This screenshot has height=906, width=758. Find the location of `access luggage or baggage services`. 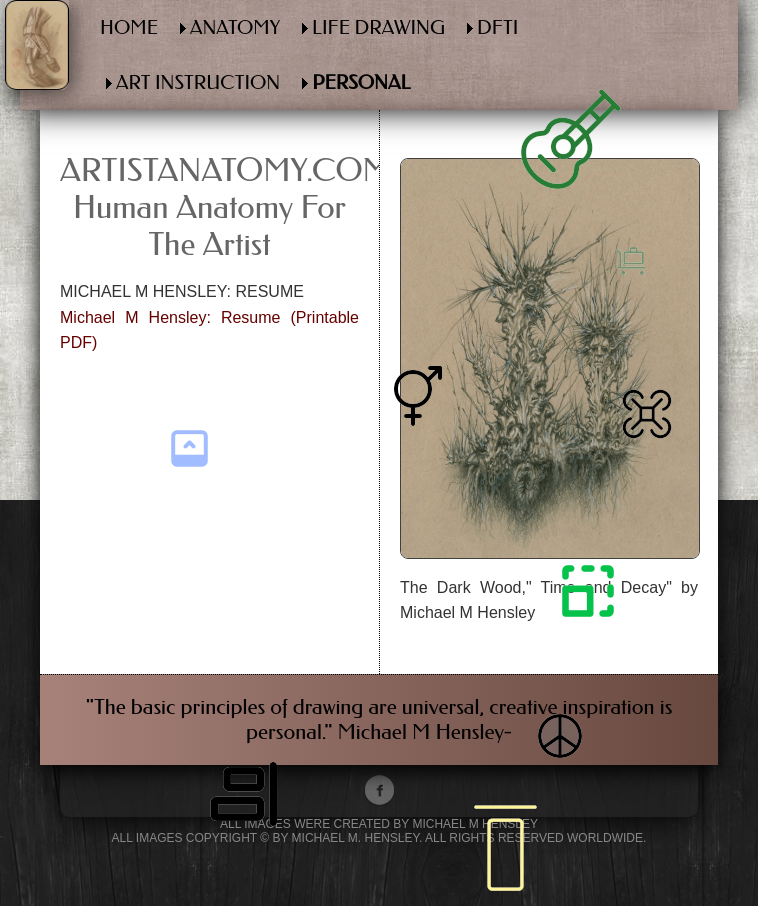

access luggage or baggage services is located at coordinates (630, 260).